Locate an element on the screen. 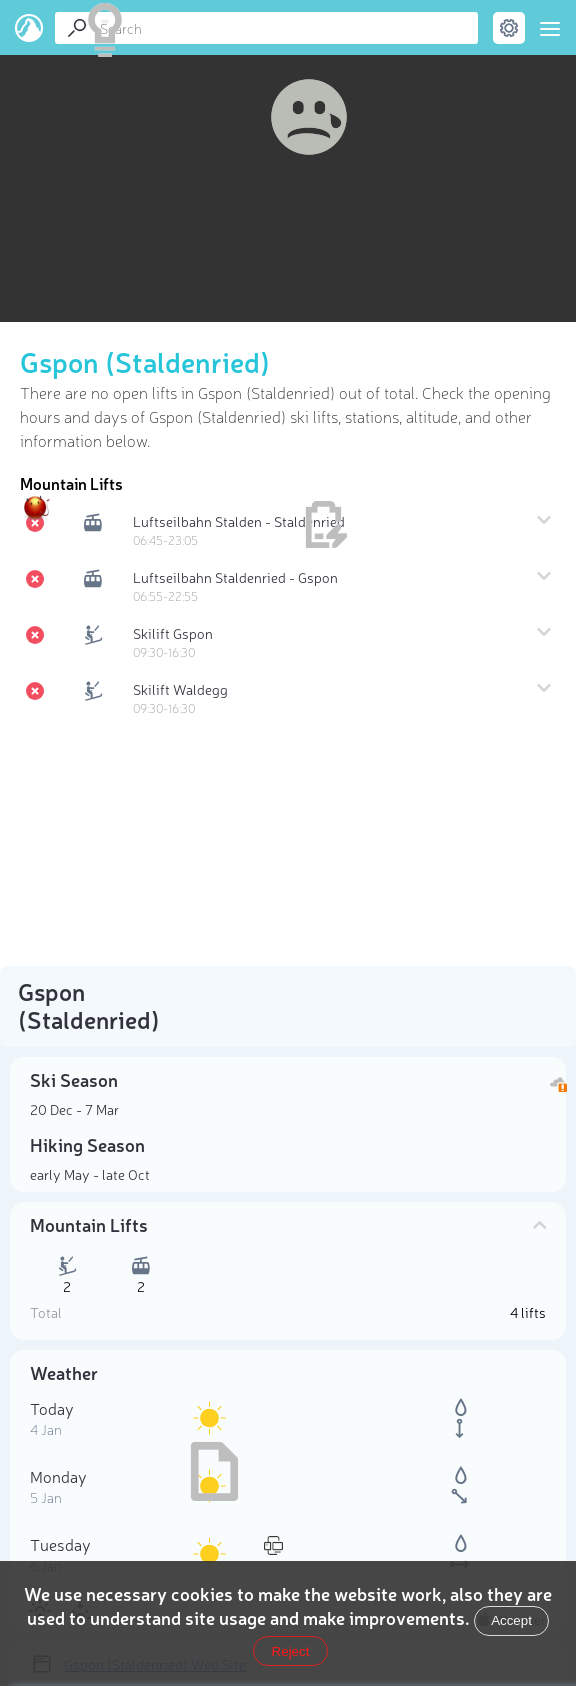 This screenshot has width=576, height=1686. manage connected devices and peripherals is located at coordinates (273, 1545).